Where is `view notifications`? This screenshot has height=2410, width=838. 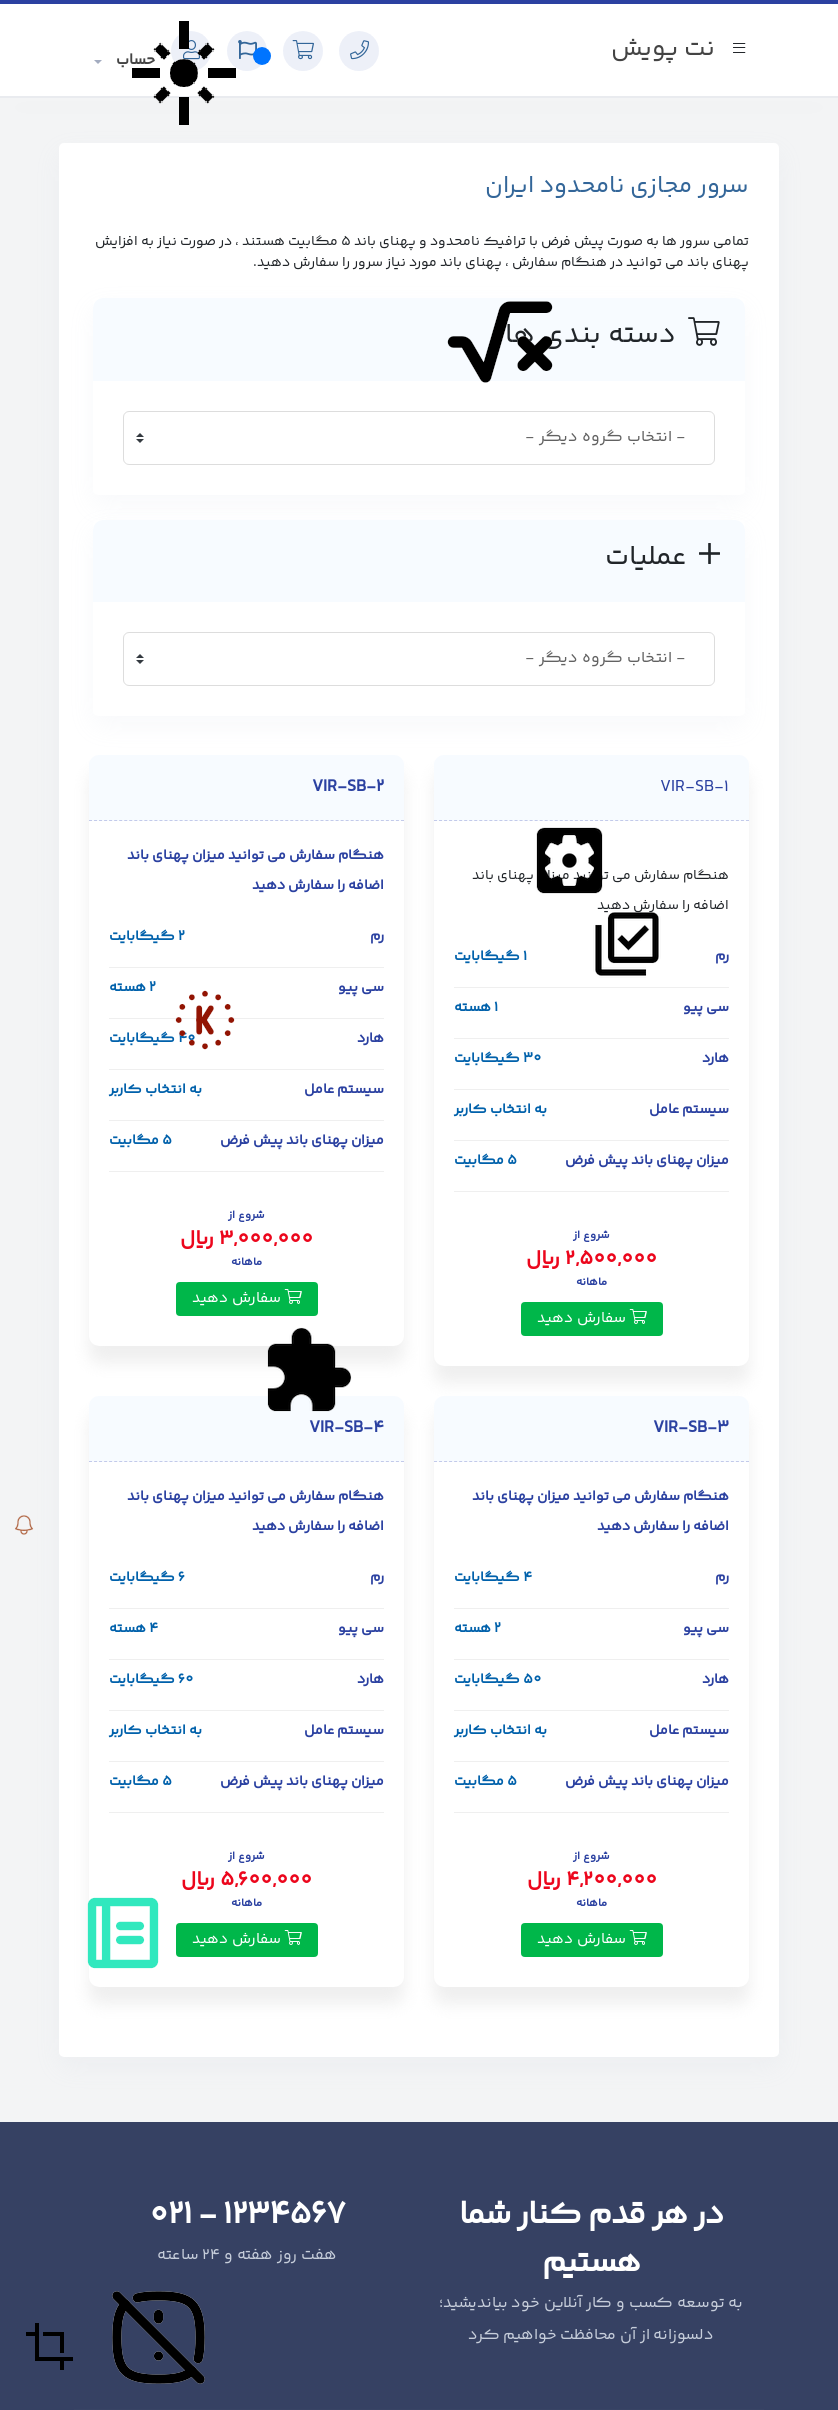
view notifications is located at coordinates (24, 1525).